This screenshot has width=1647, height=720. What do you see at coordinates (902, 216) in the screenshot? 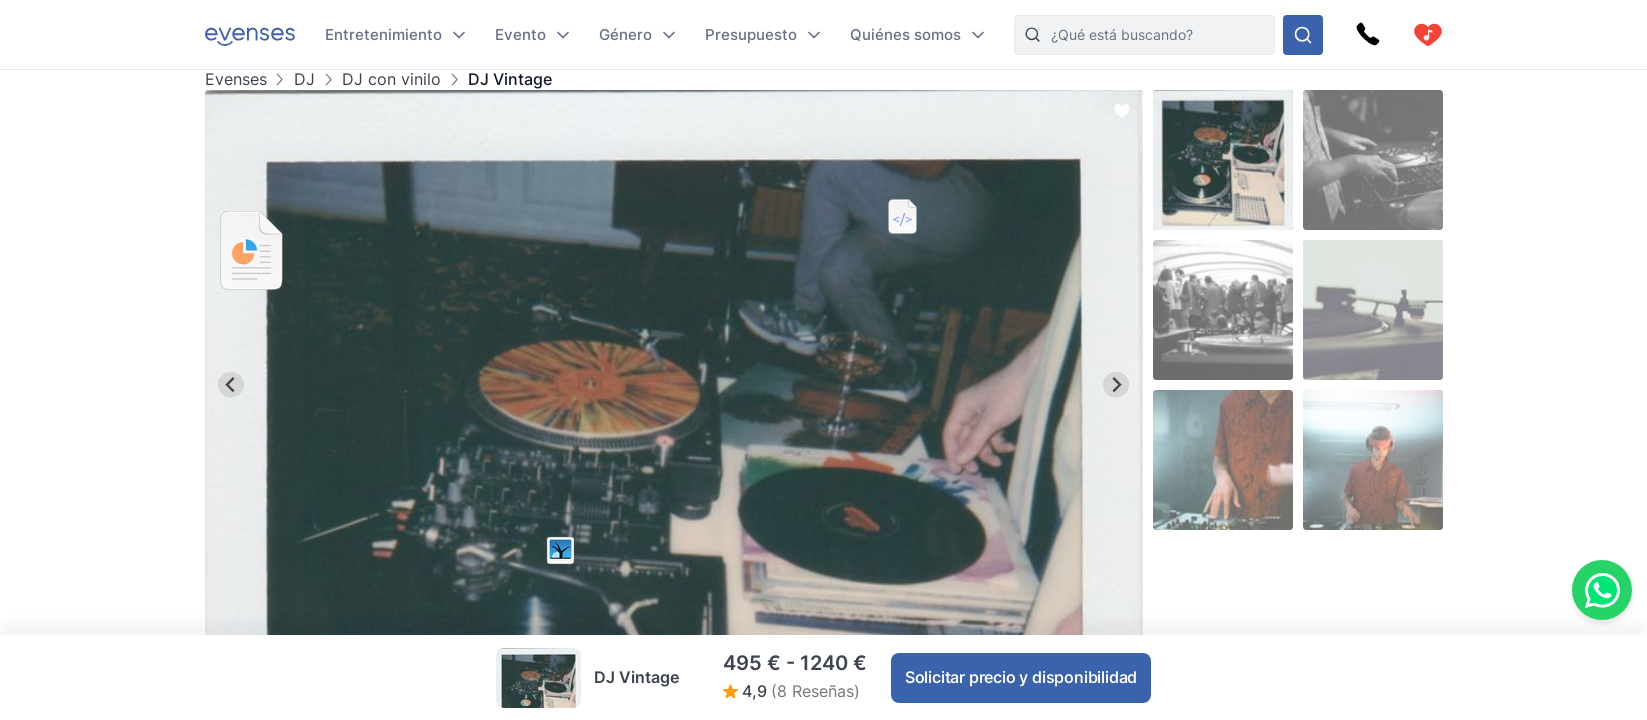
I see `an HTML or code file type indicator` at bounding box center [902, 216].